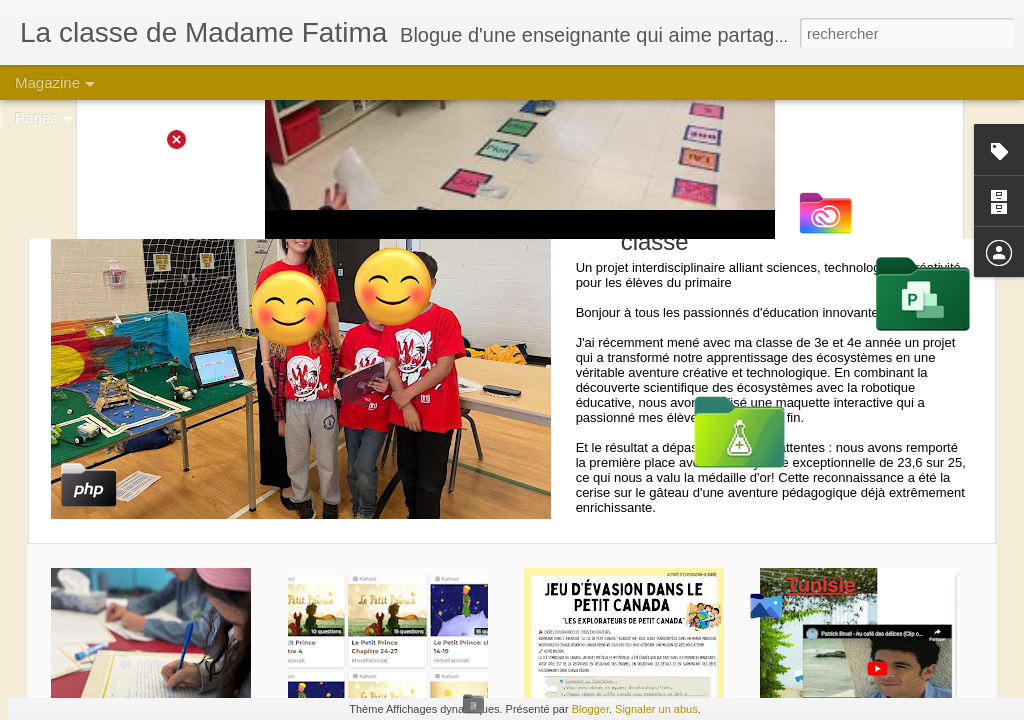 This screenshot has height=720, width=1024. I want to click on close the current dialog or modal, so click(176, 139).